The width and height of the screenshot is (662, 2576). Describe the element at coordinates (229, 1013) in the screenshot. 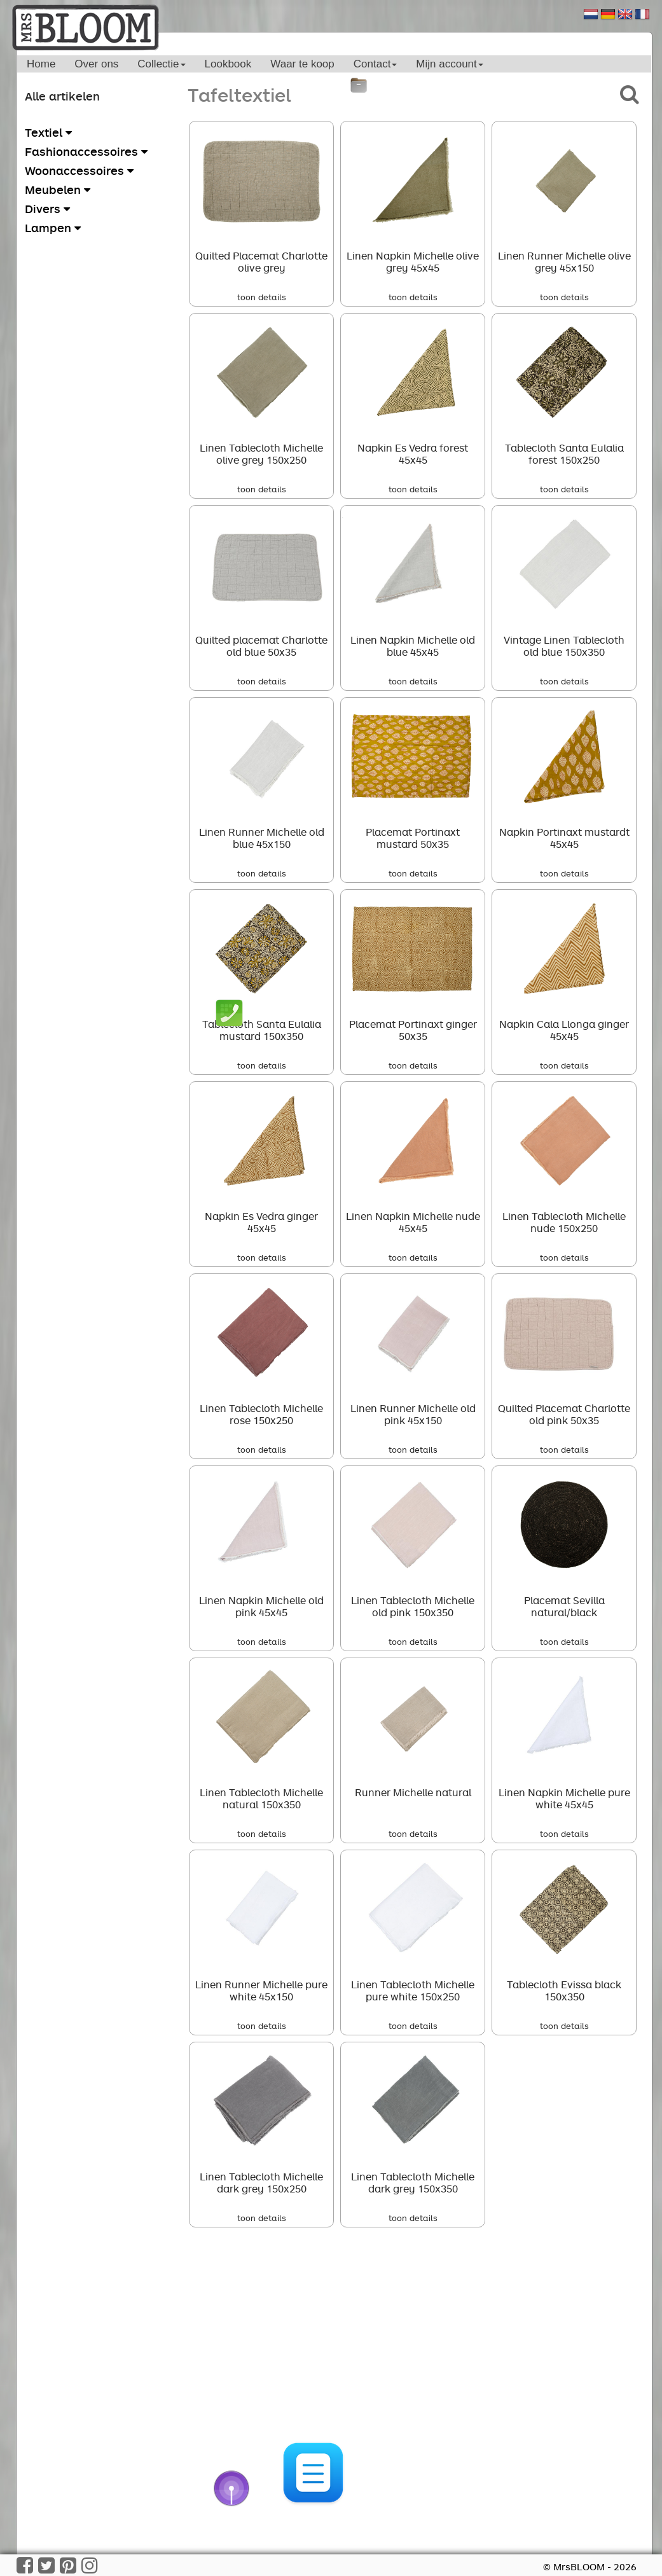

I see `open the phone or calls app` at that location.